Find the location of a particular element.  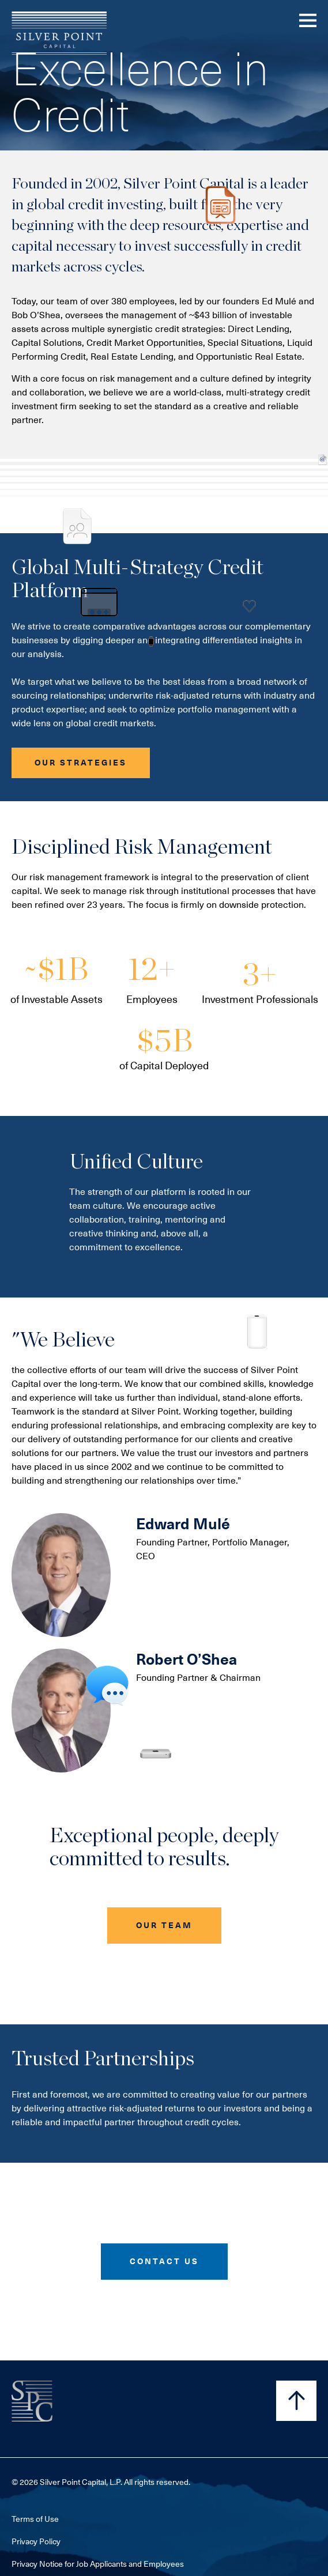

open messages preferences or settings is located at coordinates (107, 1685).